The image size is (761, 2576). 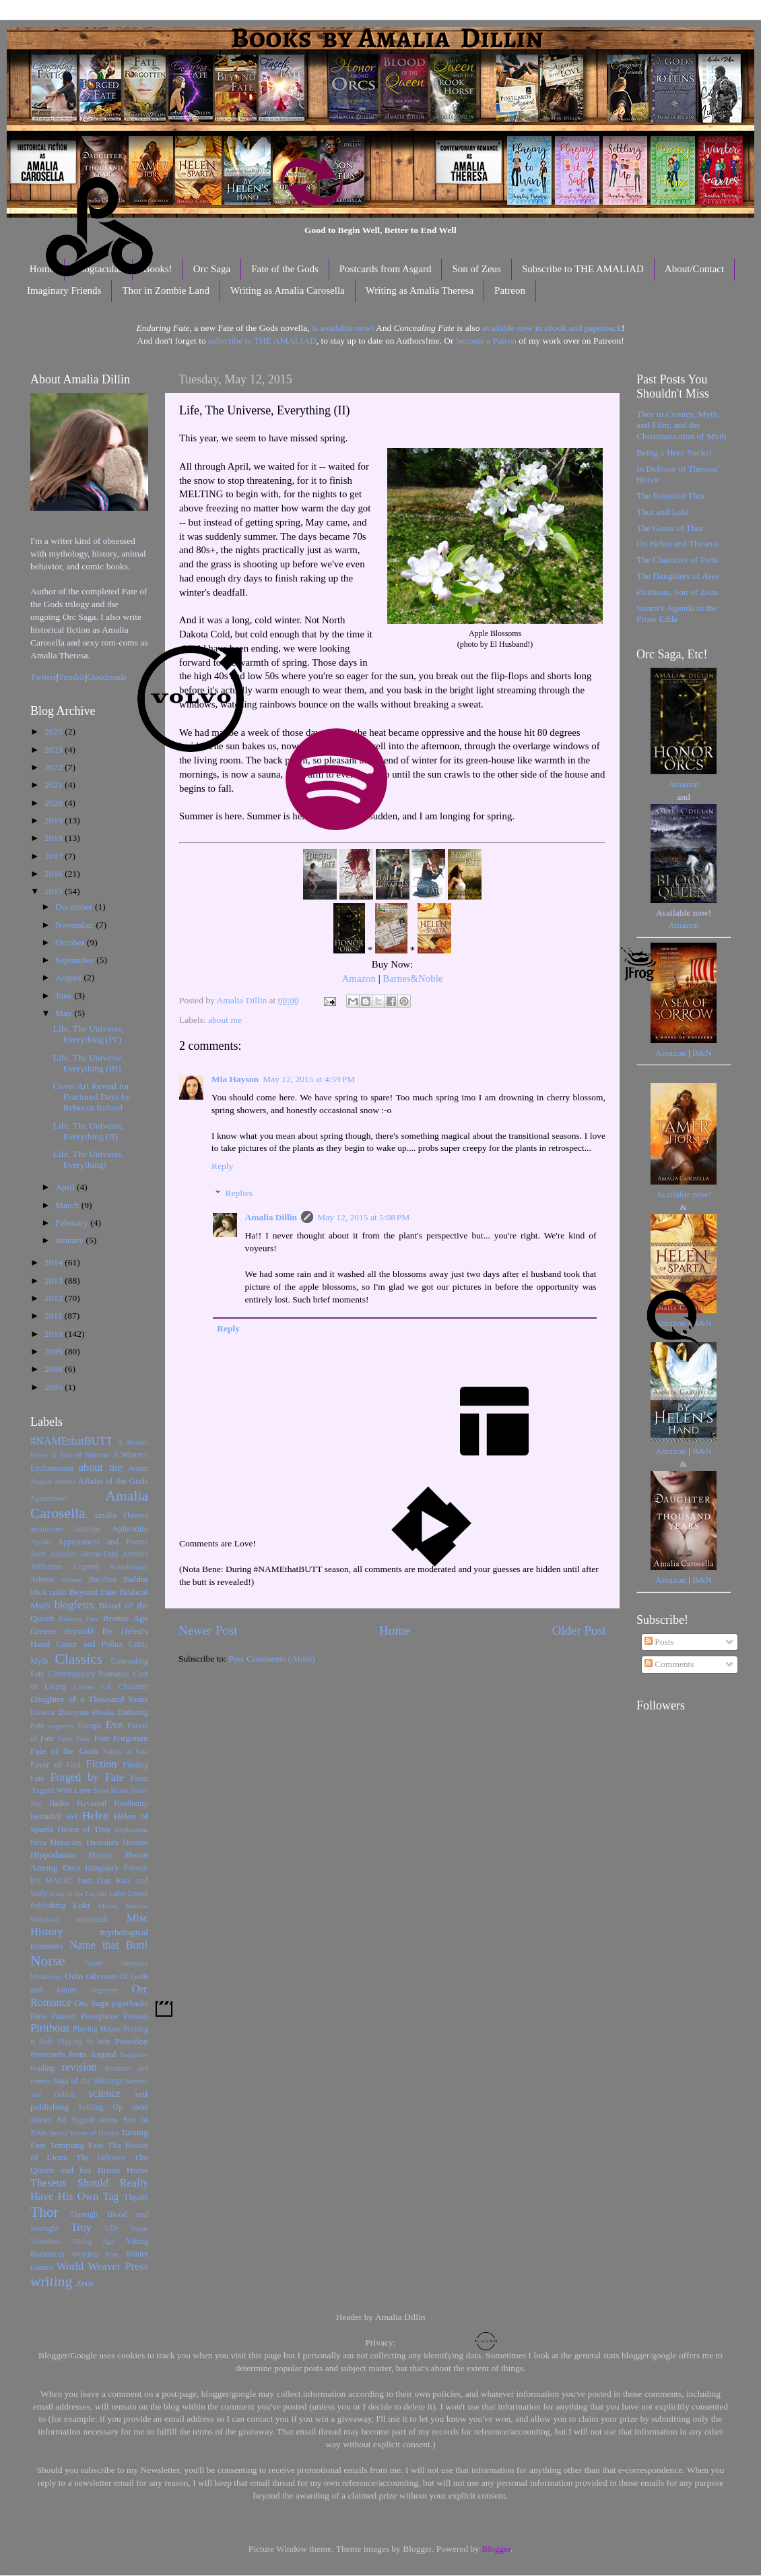 I want to click on open Spotify, so click(x=336, y=779).